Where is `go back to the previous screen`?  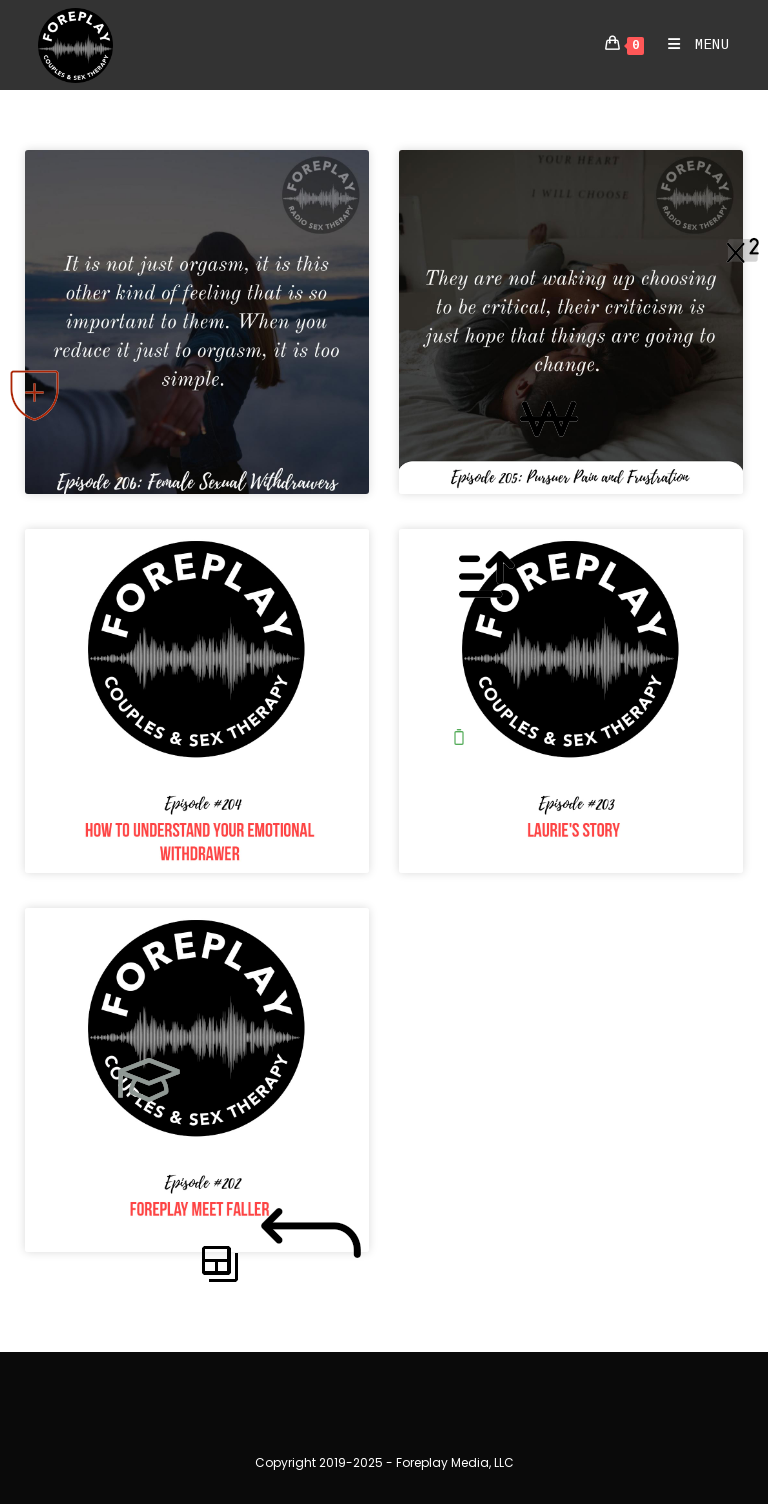
go back to the previous screen is located at coordinates (311, 1233).